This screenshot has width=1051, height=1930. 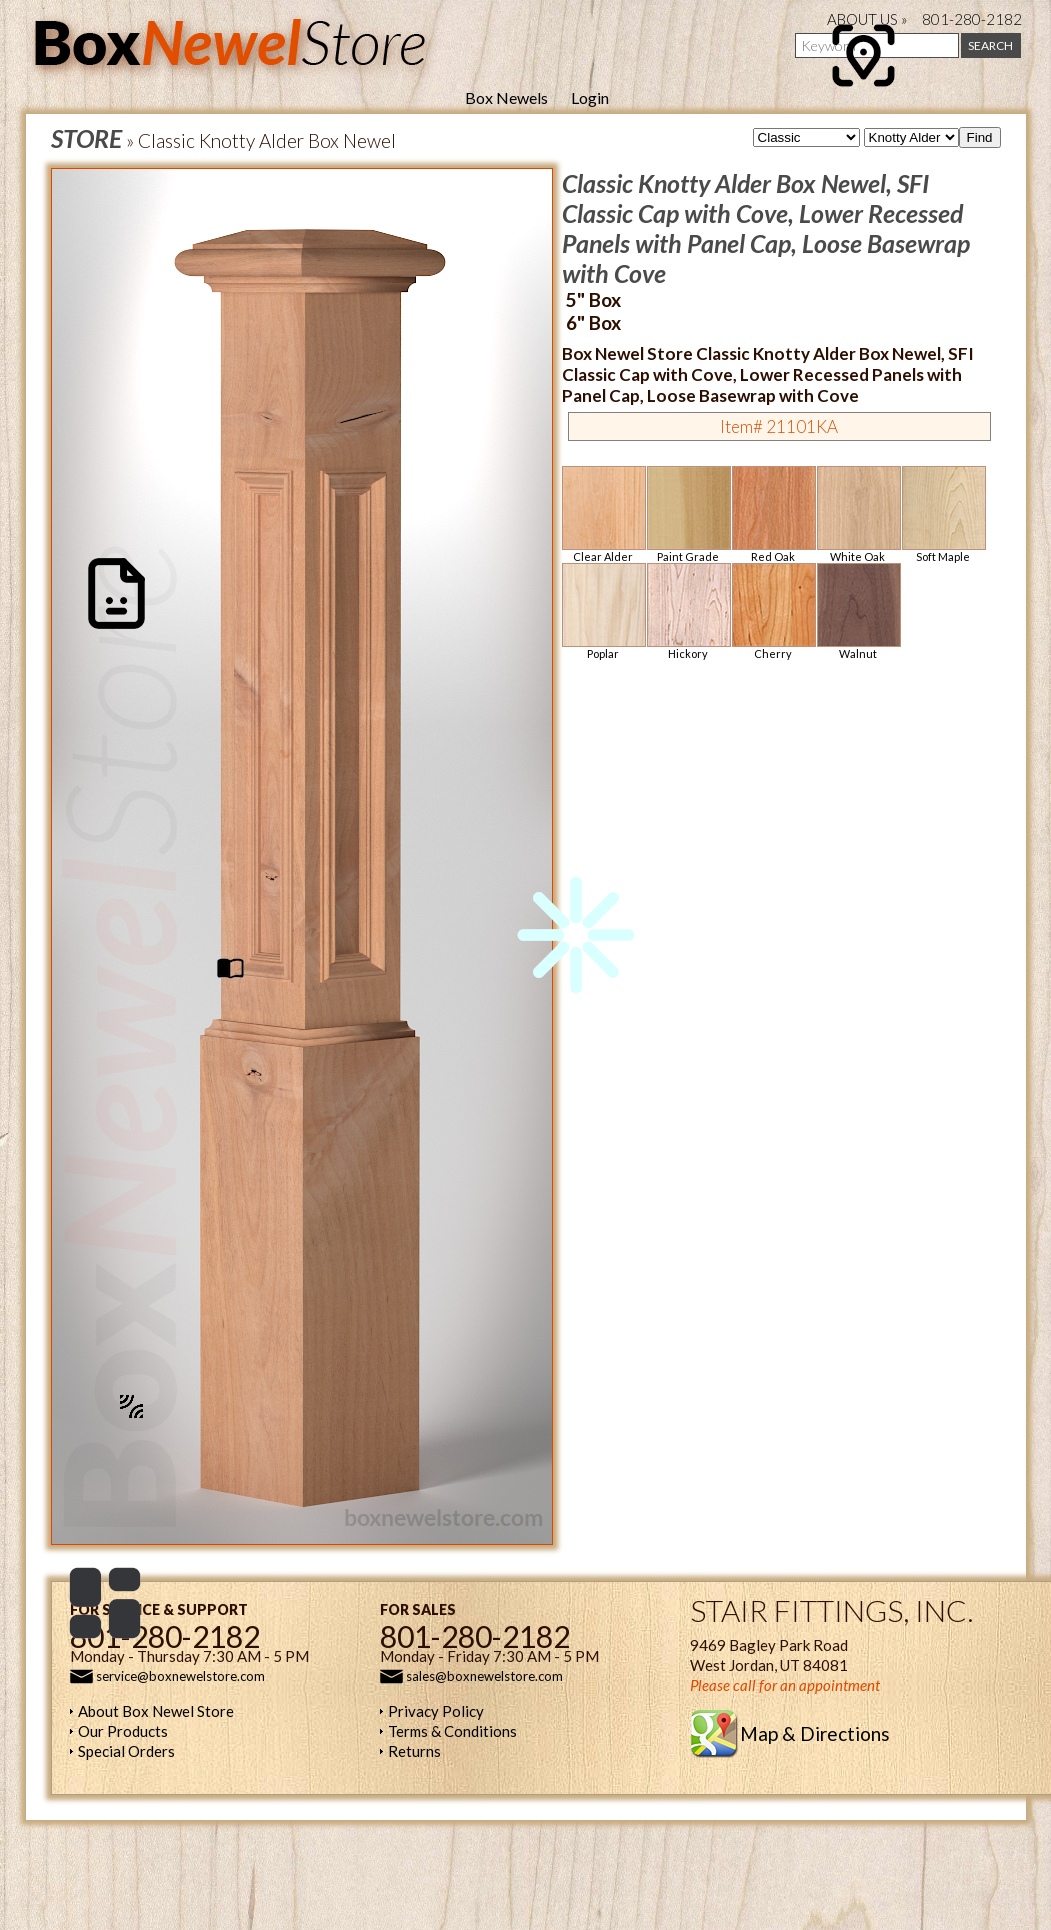 What do you see at coordinates (105, 1603) in the screenshot?
I see `open dashboard view` at bounding box center [105, 1603].